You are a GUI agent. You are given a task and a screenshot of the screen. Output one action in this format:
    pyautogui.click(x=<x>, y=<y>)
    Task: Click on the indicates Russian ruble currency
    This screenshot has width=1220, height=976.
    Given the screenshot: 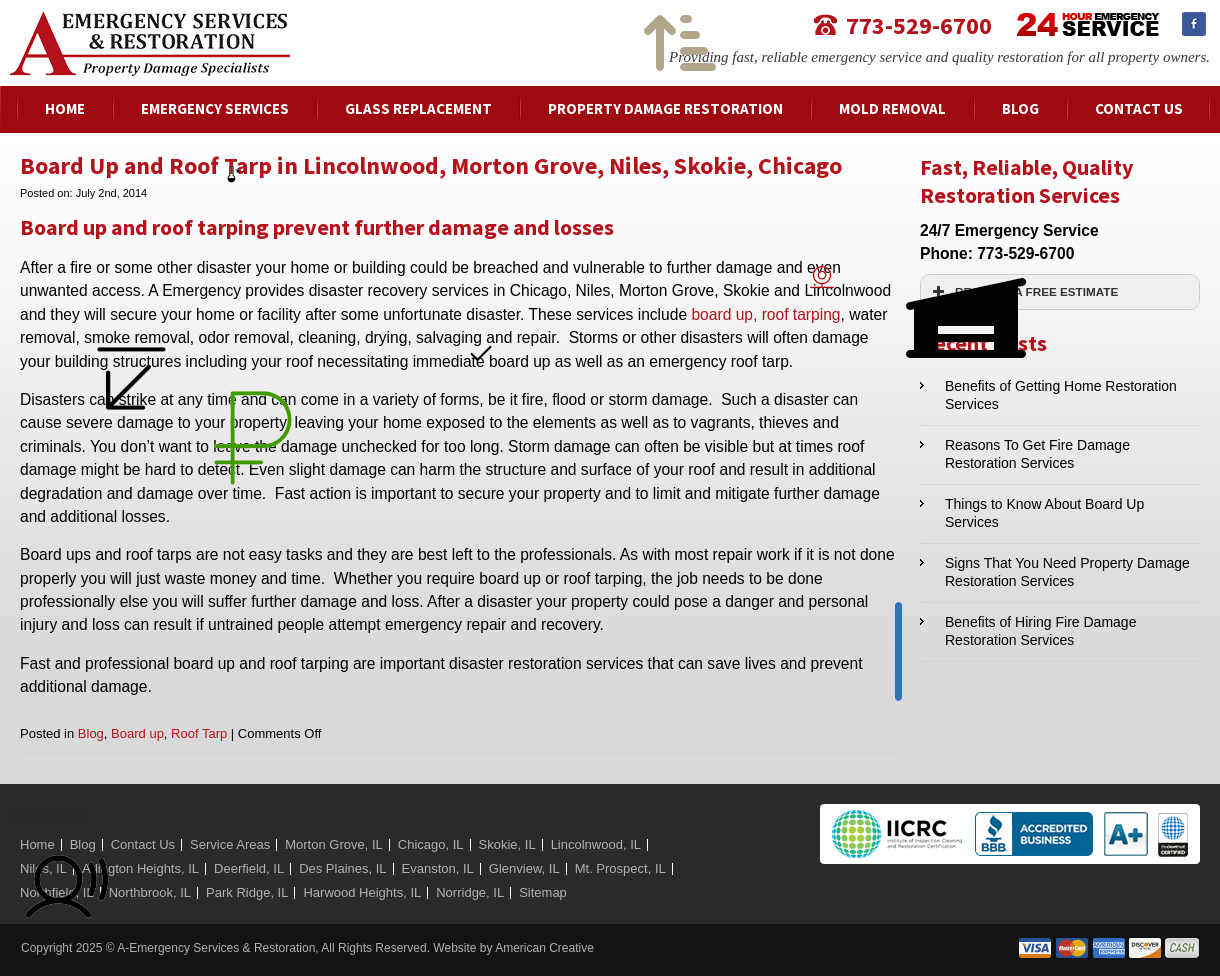 What is the action you would take?
    pyautogui.click(x=253, y=438)
    